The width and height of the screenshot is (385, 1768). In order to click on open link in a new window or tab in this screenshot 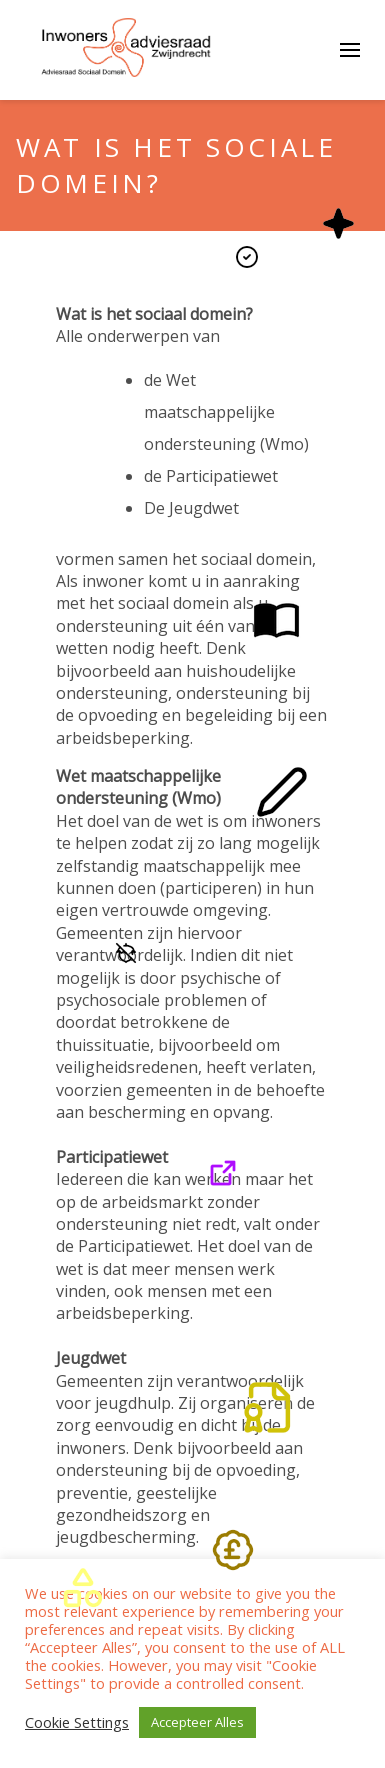, I will do `click(223, 1173)`.